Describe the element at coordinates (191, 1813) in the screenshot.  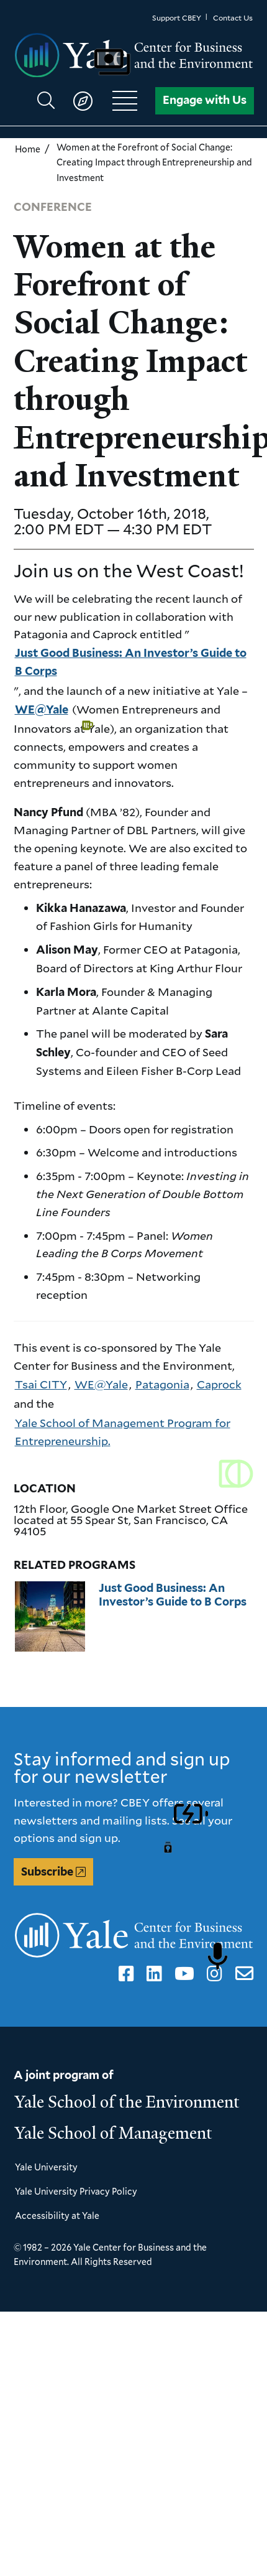
I see `indicates device is currently charging` at that location.